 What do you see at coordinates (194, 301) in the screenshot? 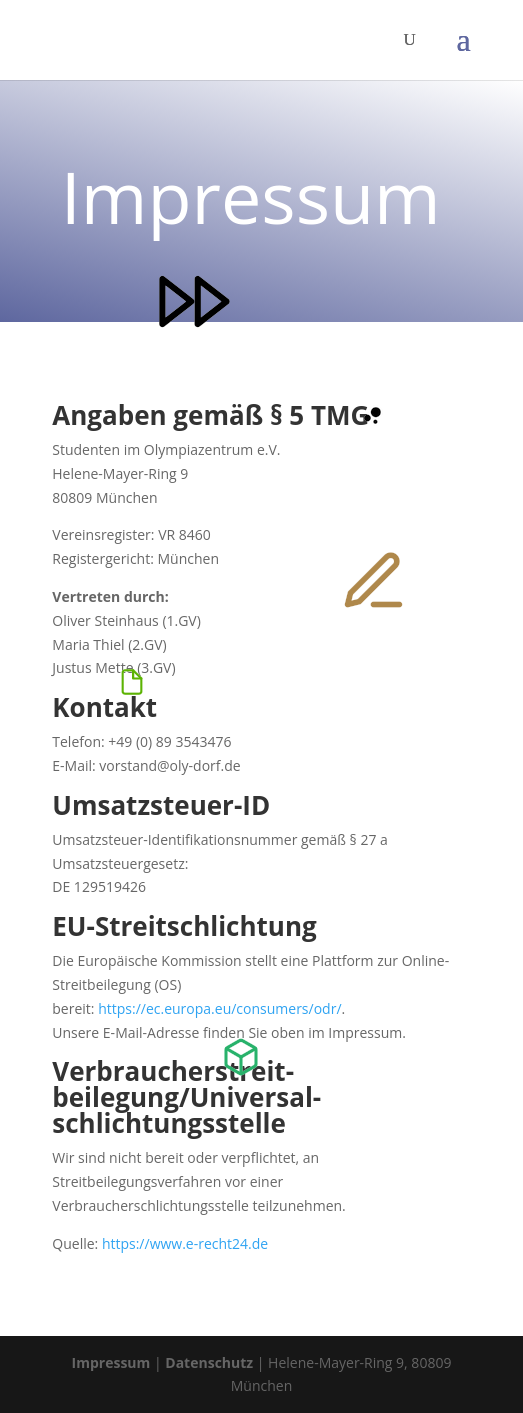
I see `skip forward in media playback` at bounding box center [194, 301].